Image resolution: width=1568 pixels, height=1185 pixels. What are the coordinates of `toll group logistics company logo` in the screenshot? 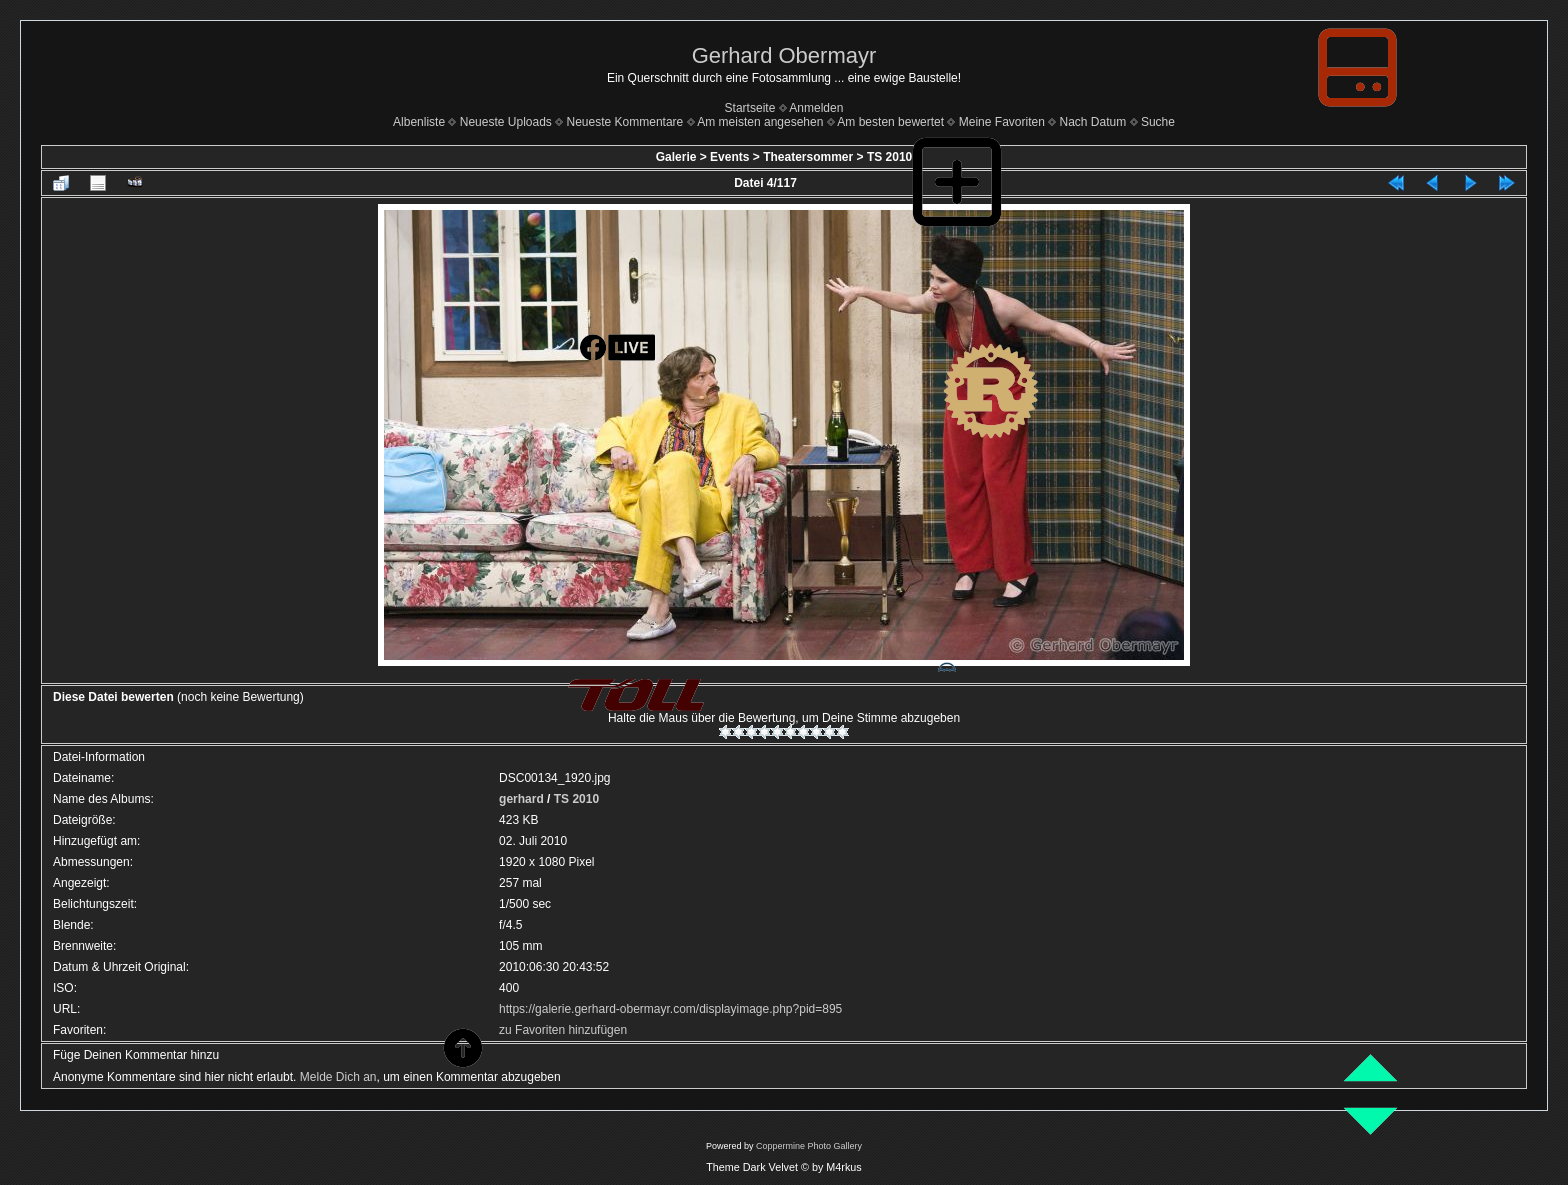 It's located at (636, 695).